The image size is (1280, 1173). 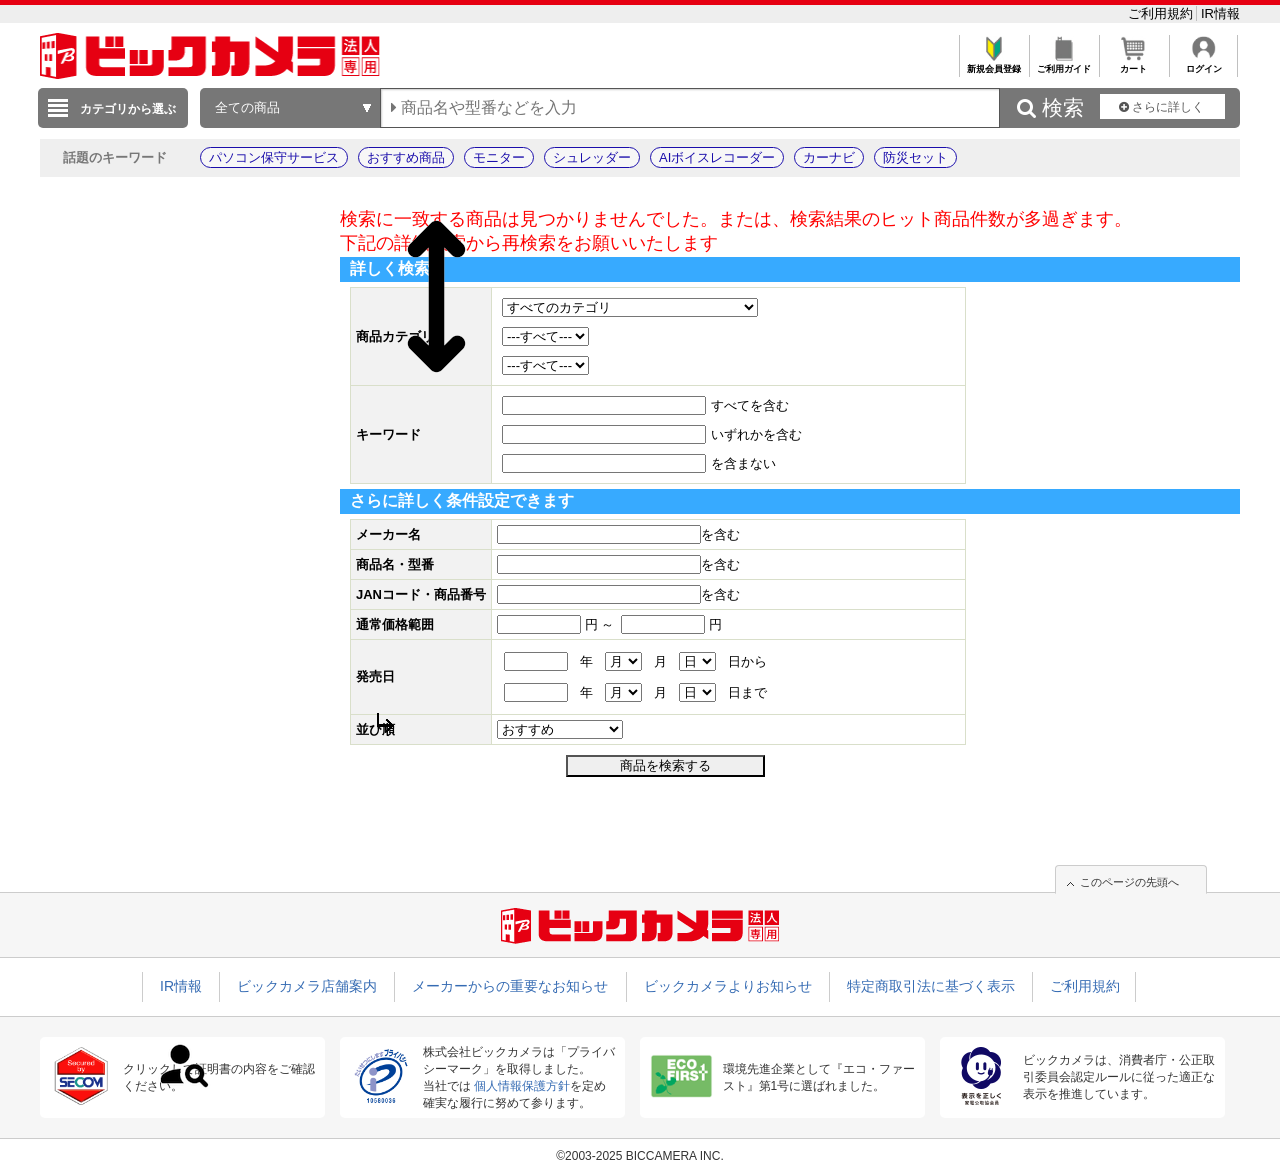 I want to click on navigate to a subdirectory or nested folder, so click(x=386, y=722).